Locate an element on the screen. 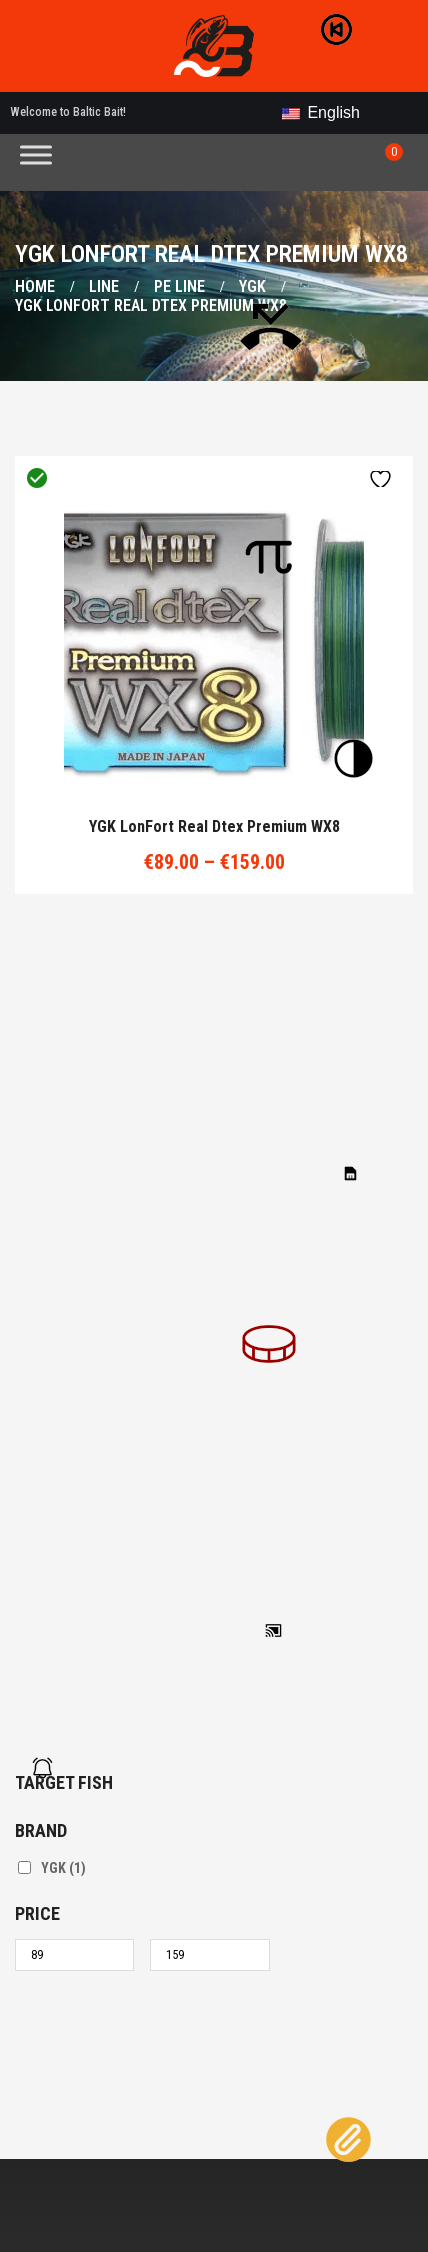  resize element horizontally is located at coordinates (219, 240).